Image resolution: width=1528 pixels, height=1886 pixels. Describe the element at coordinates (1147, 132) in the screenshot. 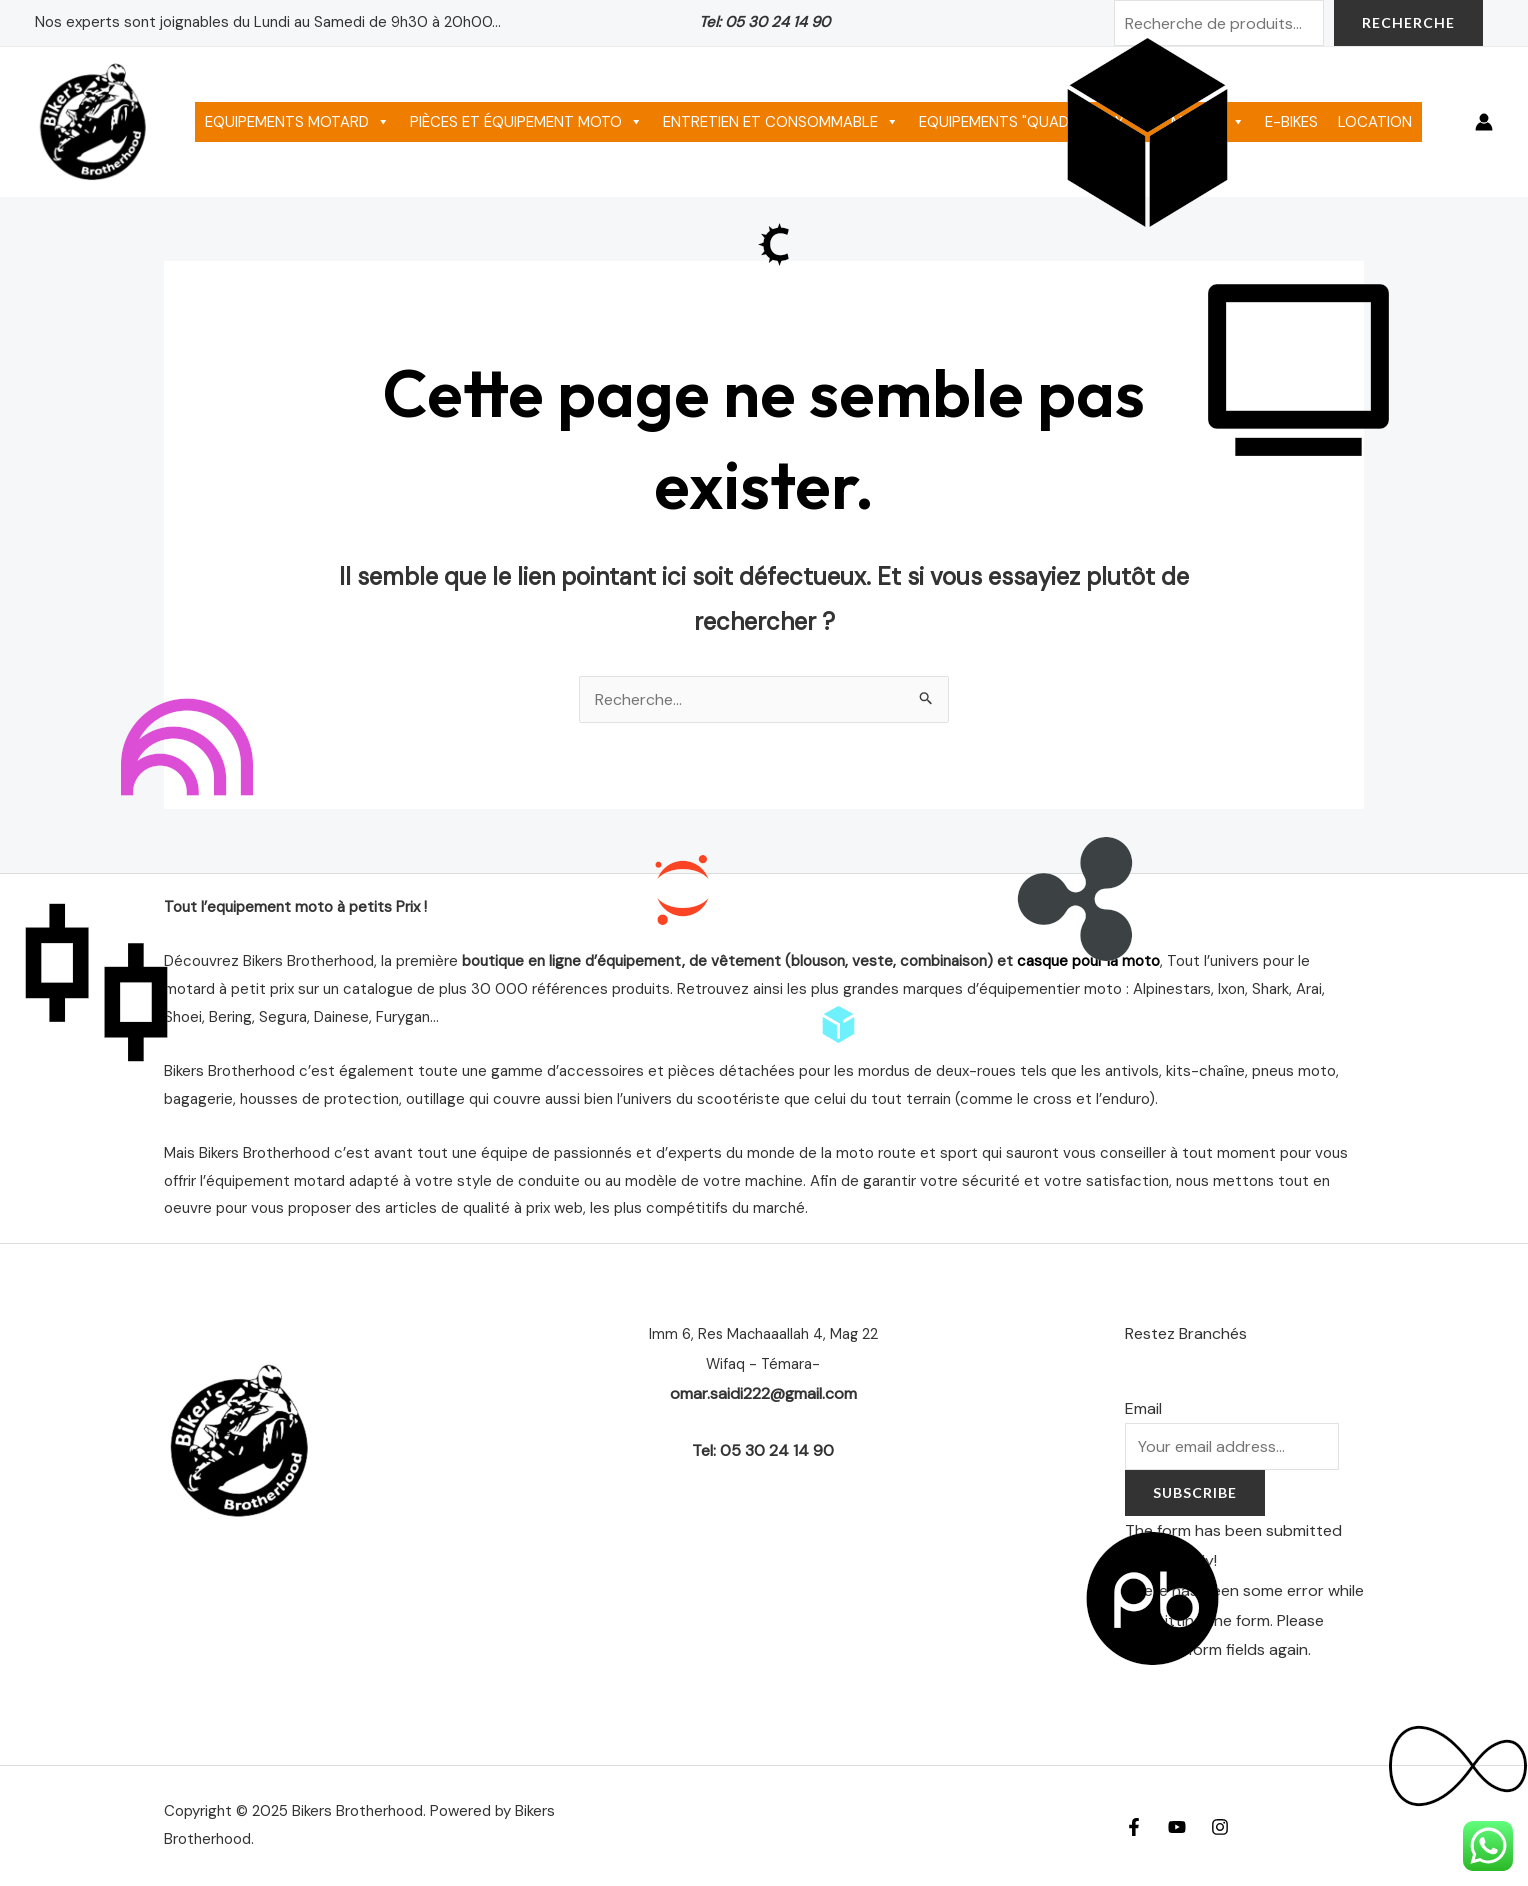

I see `open the Task app` at that location.